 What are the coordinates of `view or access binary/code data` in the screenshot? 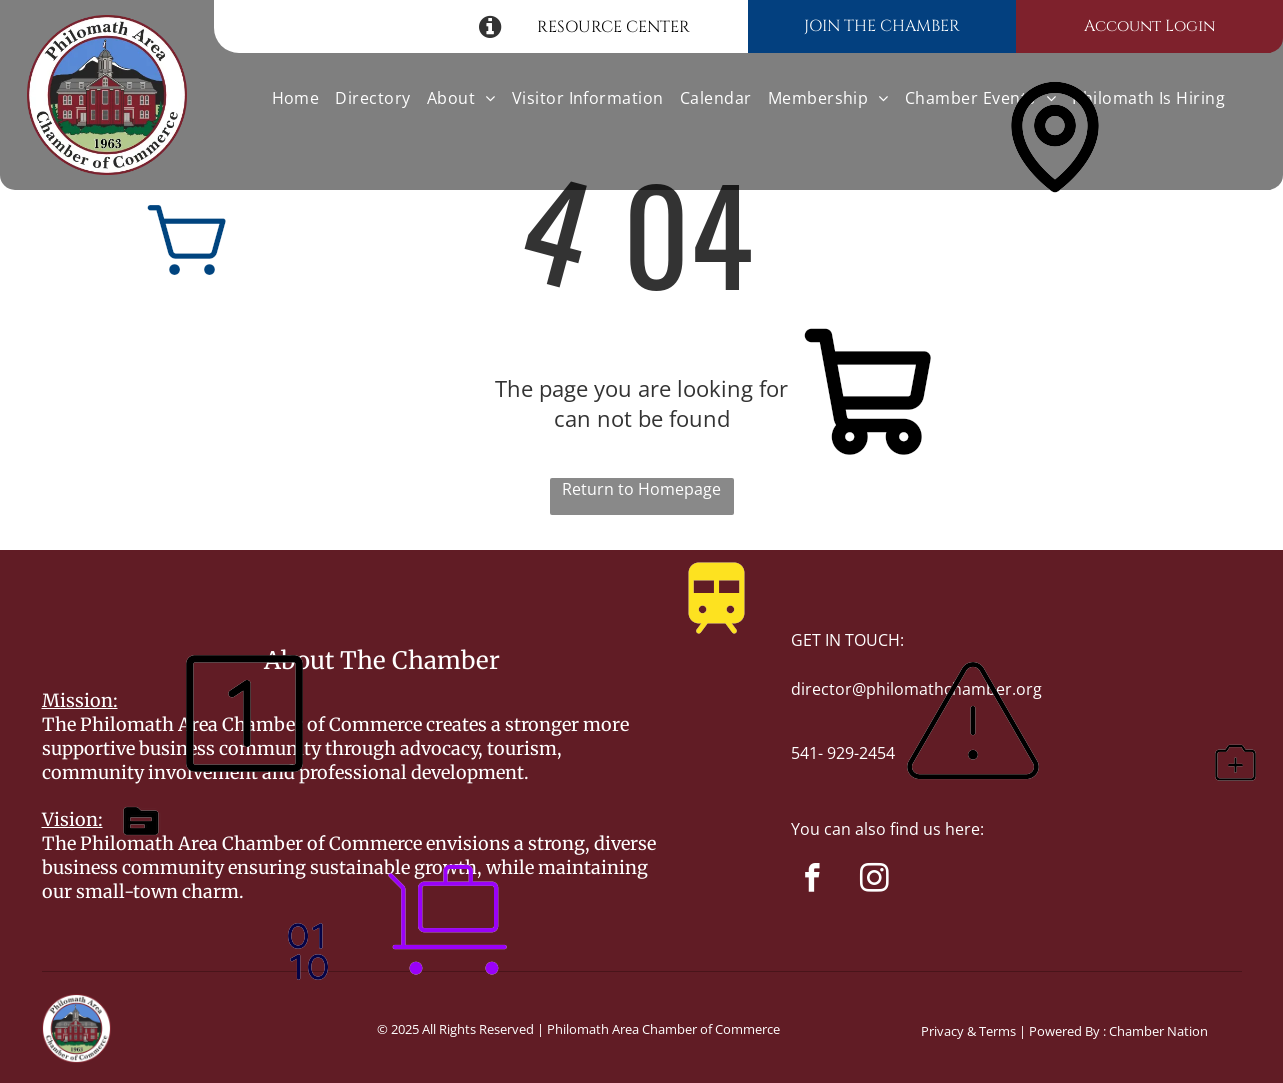 It's located at (307, 951).